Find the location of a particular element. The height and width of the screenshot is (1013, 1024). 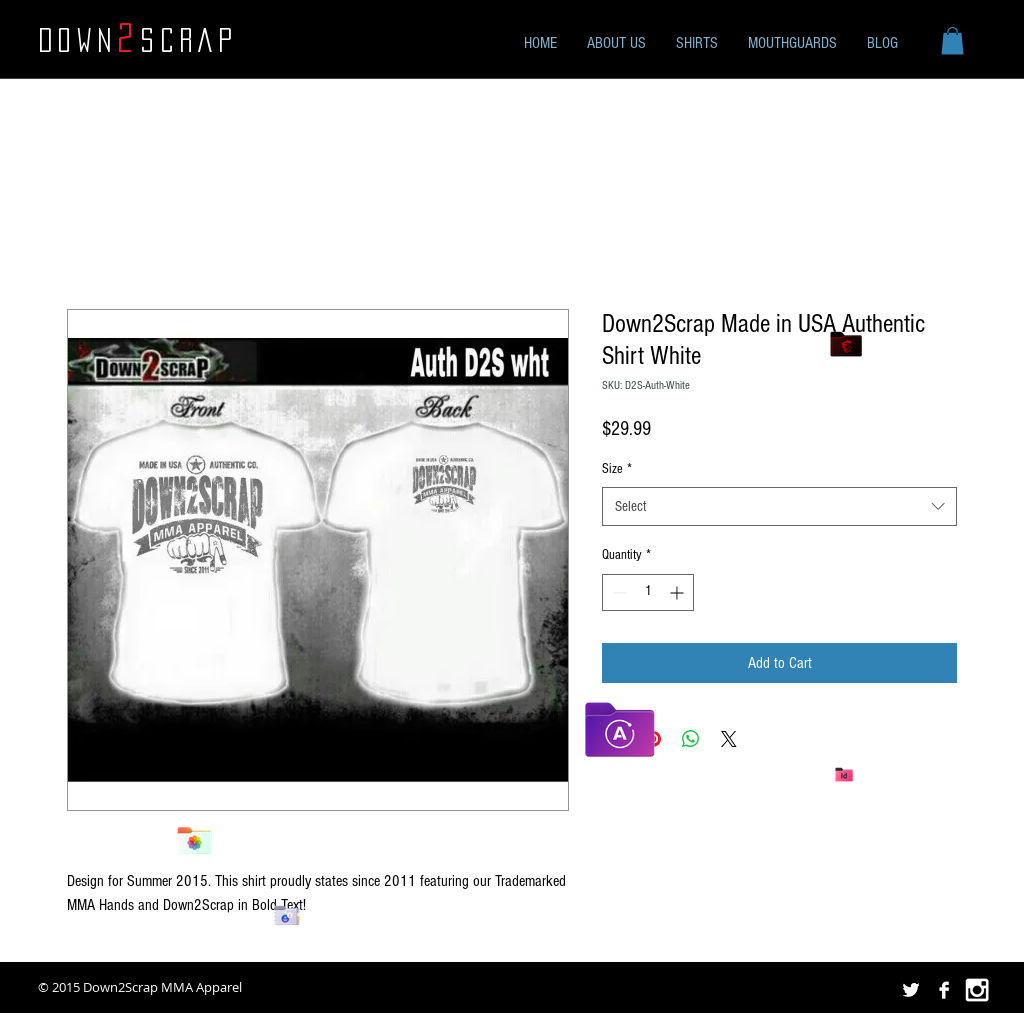

open microsoft contacts folder is located at coordinates (287, 916).